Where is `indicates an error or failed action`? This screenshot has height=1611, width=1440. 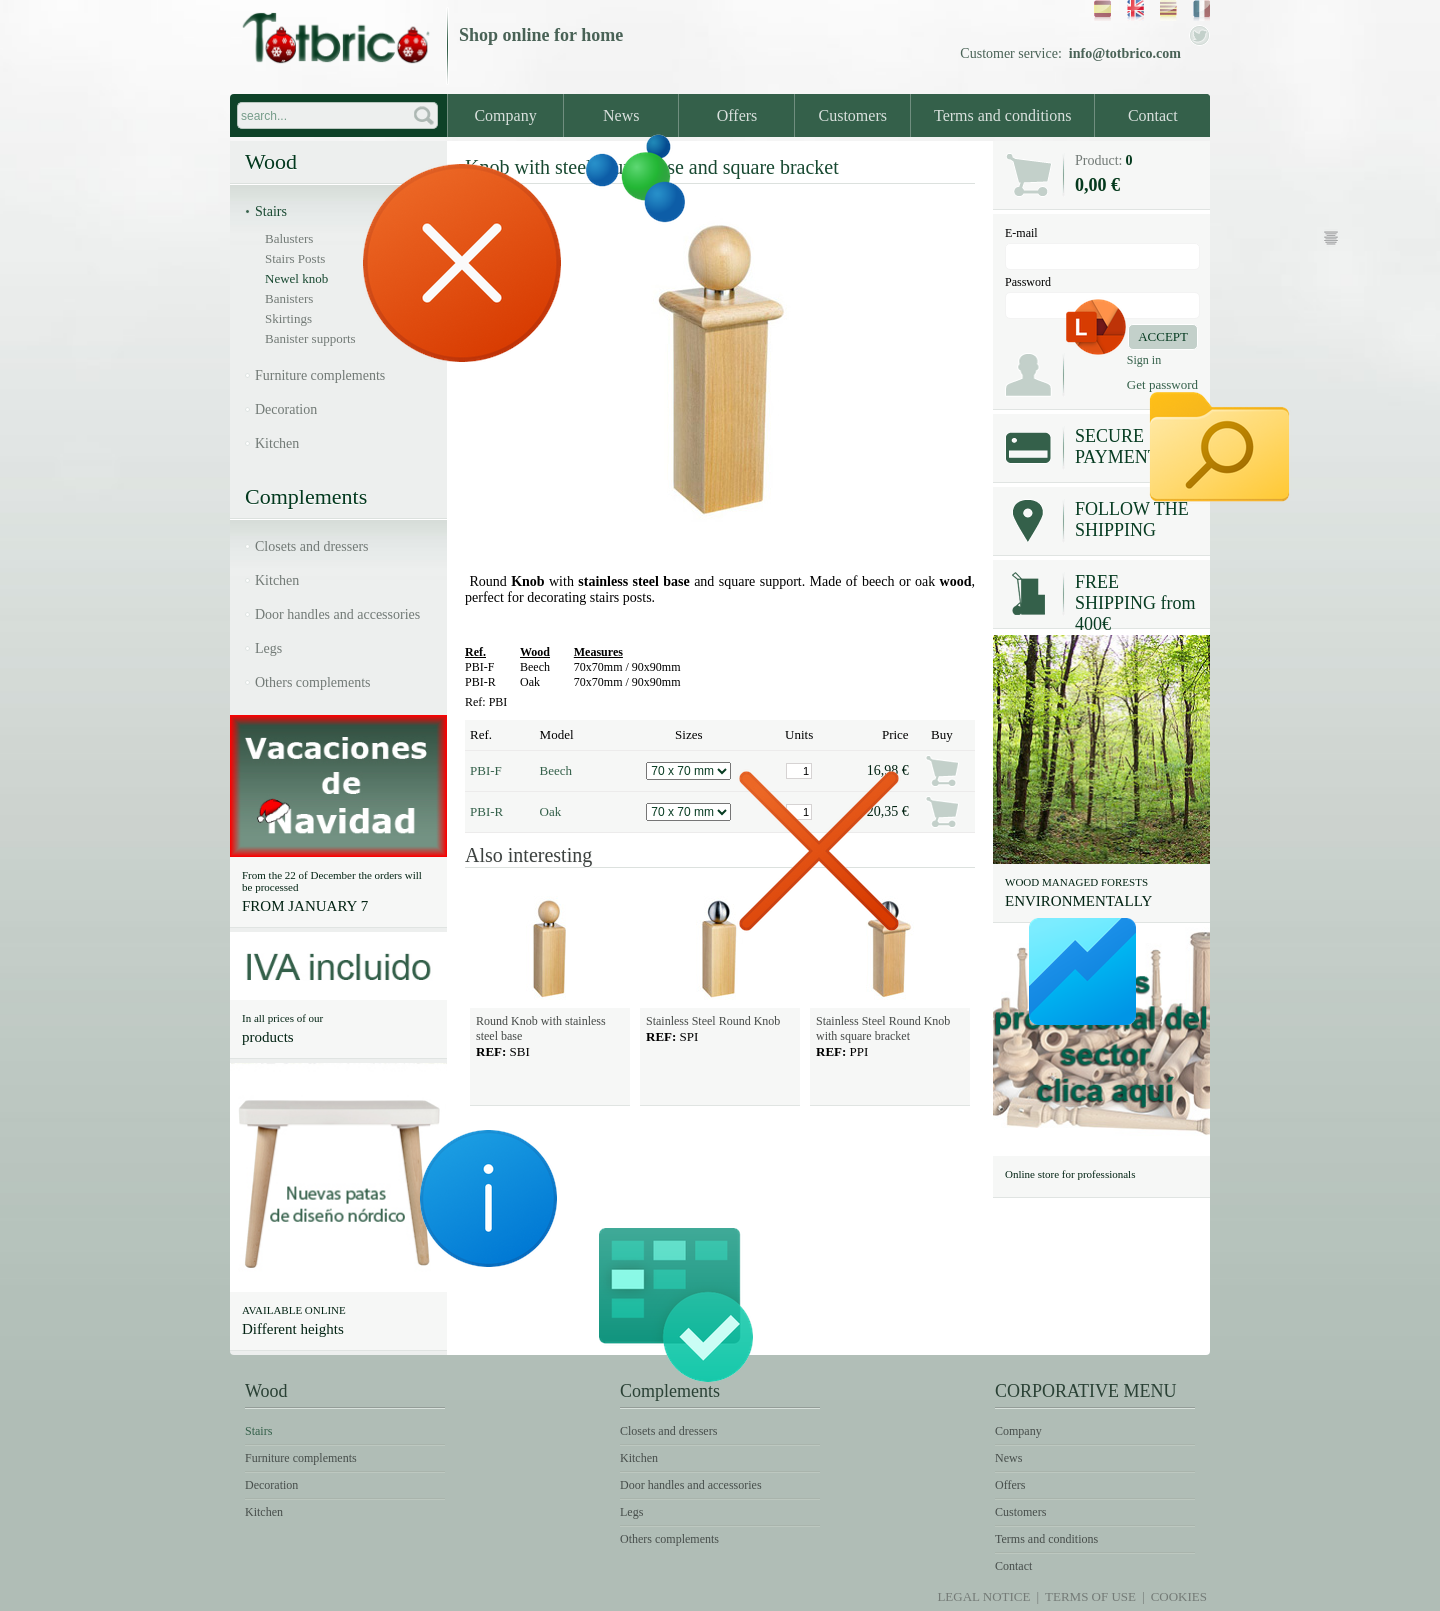
indicates an error or failed action is located at coordinates (462, 263).